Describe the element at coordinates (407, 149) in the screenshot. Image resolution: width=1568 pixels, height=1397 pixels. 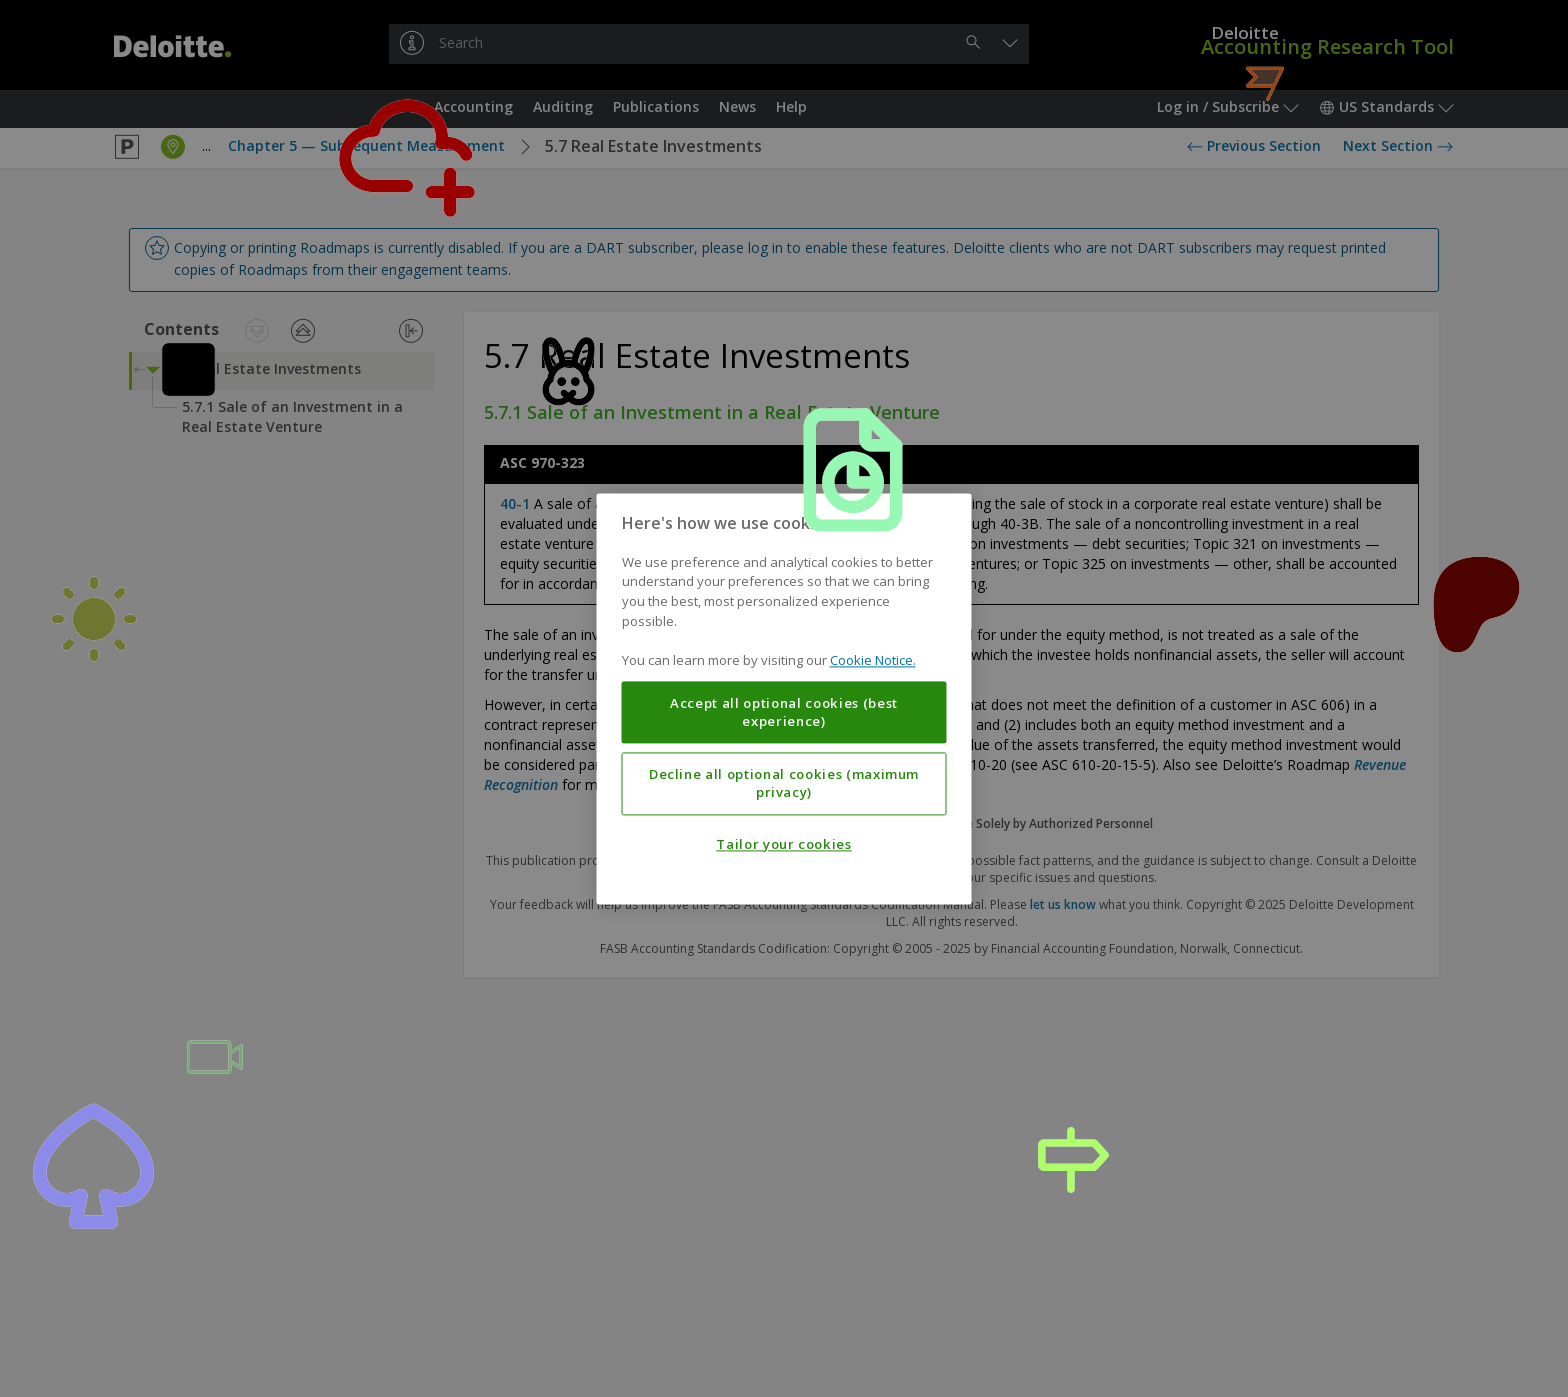
I see `upload a new file to cloud storage` at that location.